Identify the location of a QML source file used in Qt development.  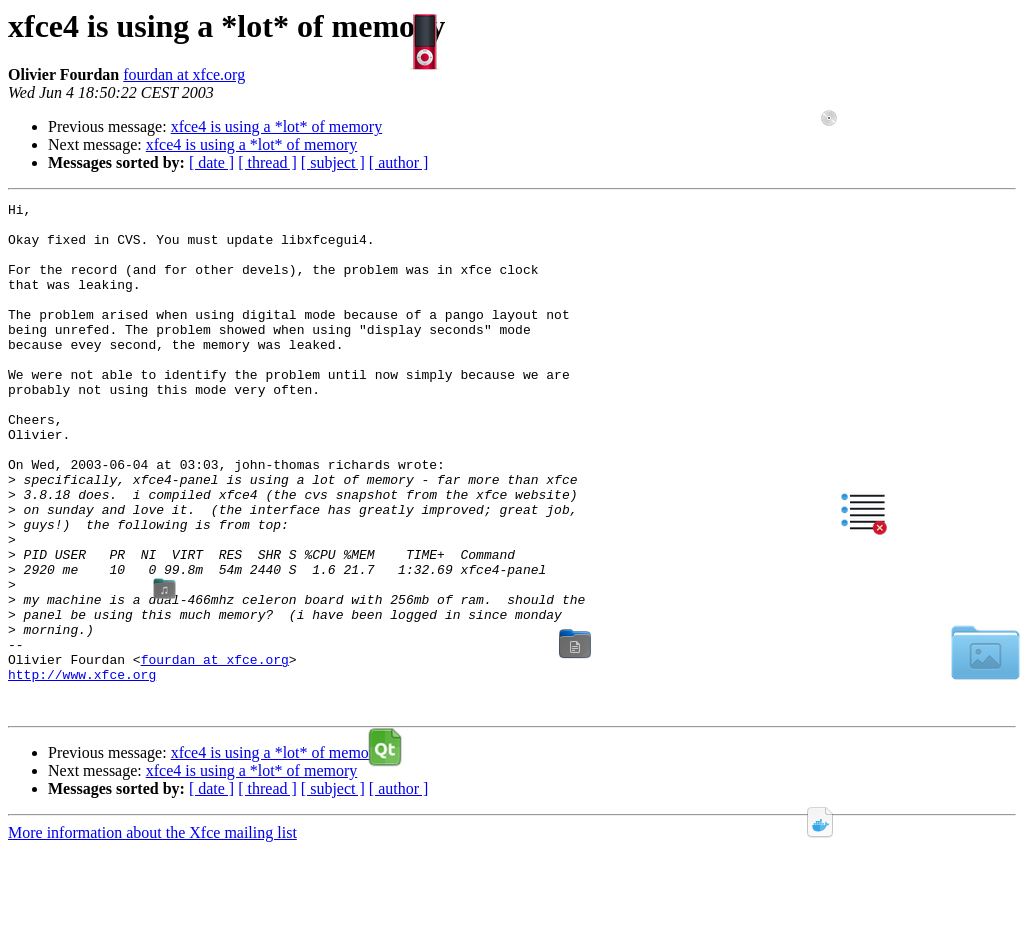
(385, 747).